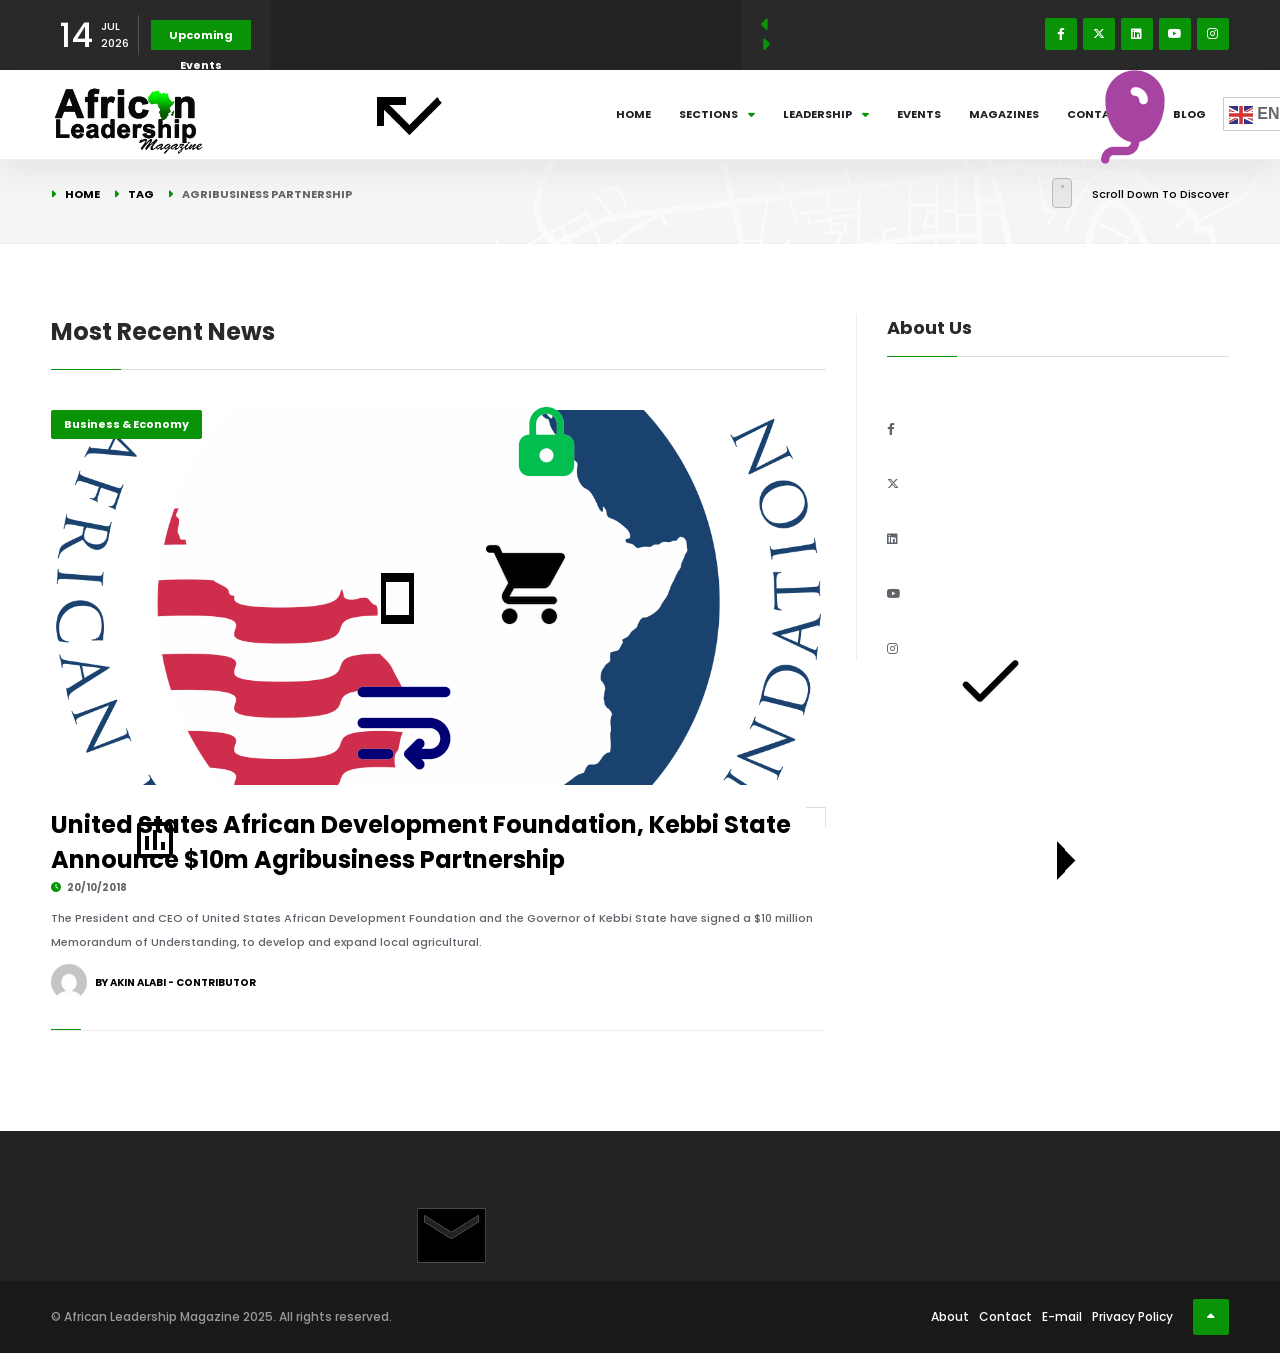  What do you see at coordinates (404, 723) in the screenshot?
I see `toggle text wrapping in a document or editor` at bounding box center [404, 723].